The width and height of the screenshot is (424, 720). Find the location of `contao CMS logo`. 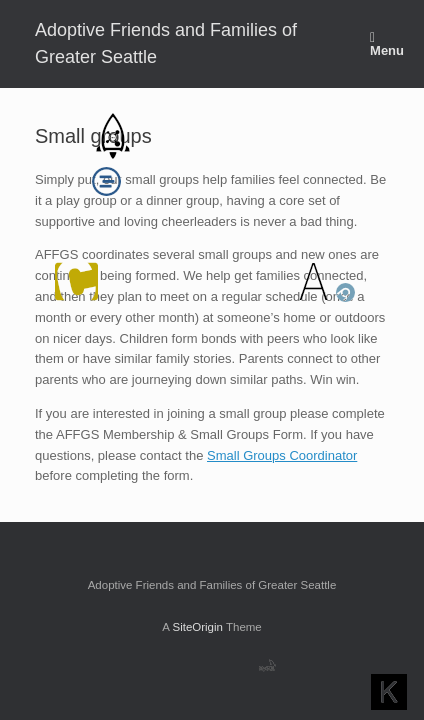

contao CMS logo is located at coordinates (76, 281).